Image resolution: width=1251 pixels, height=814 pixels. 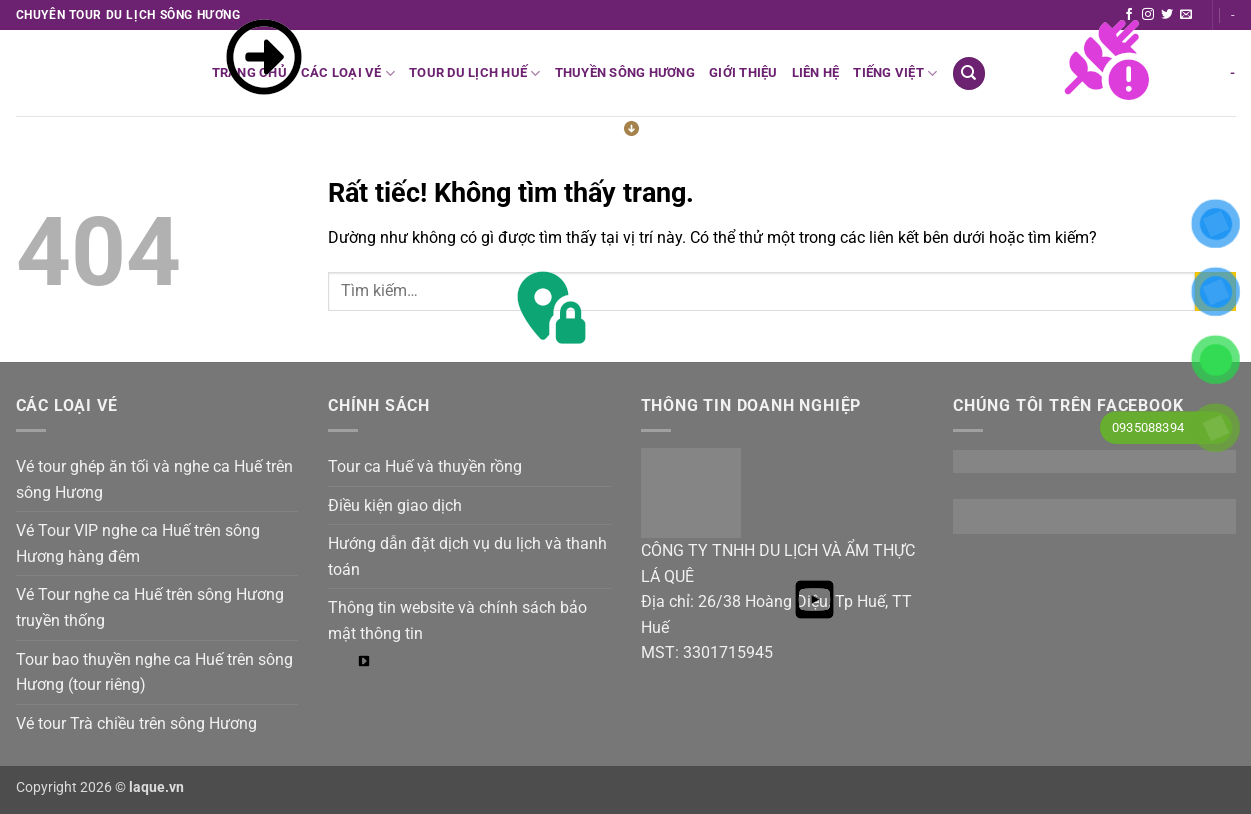 I want to click on indicates a crop or grain alert, so click(x=1104, y=55).